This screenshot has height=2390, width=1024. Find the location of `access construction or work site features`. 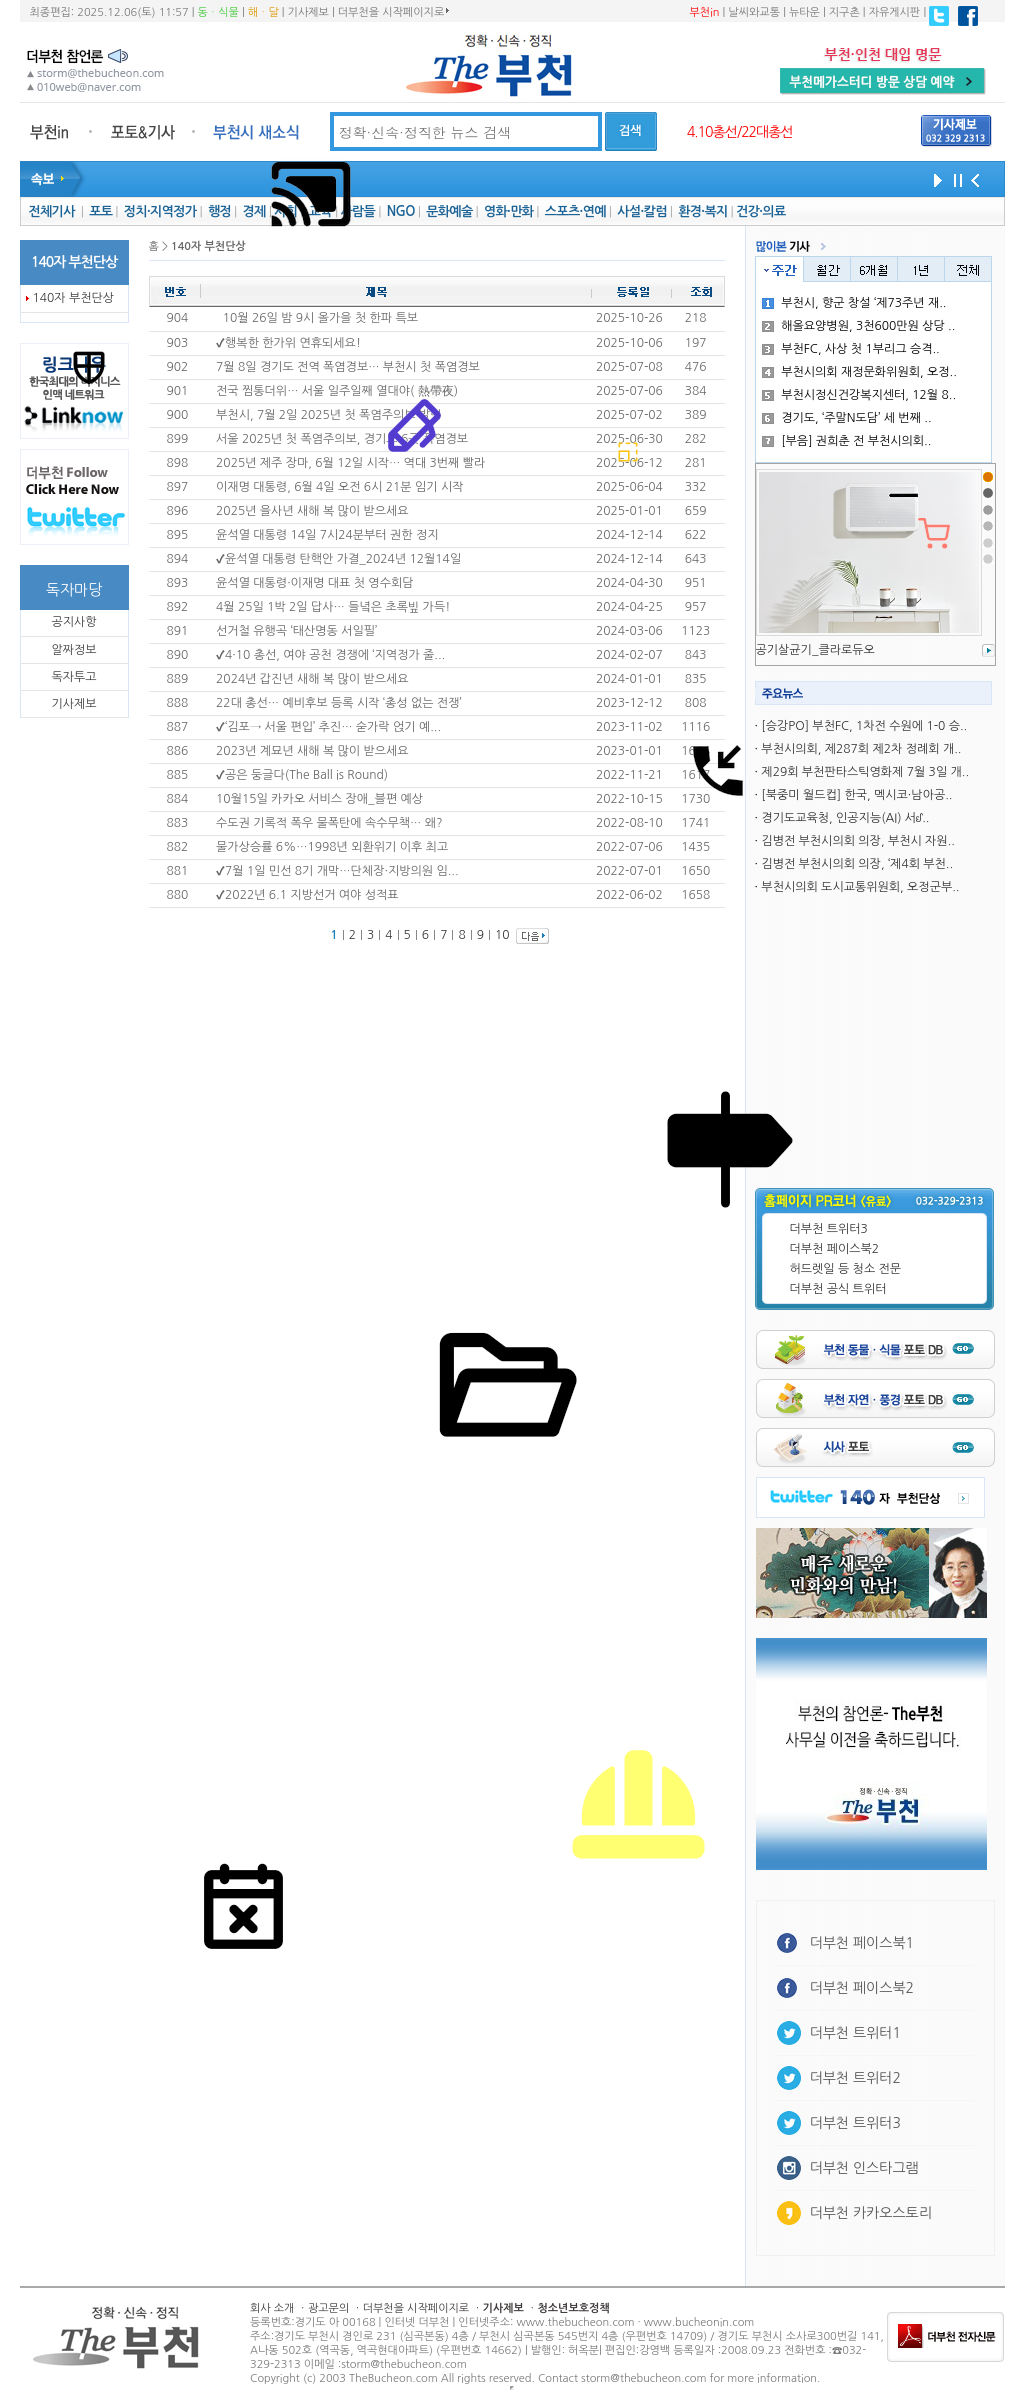

access construction or work site features is located at coordinates (638, 1811).